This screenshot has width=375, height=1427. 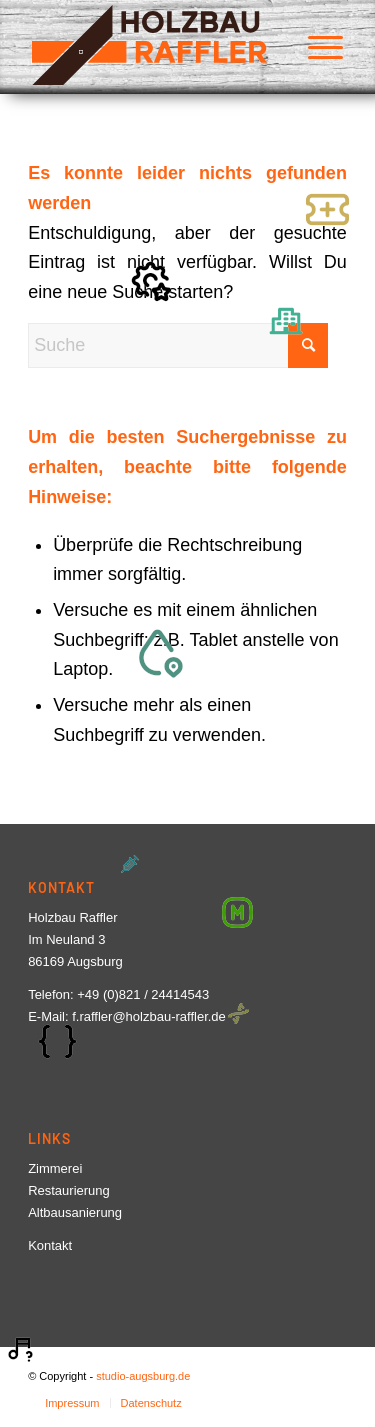 I want to click on access metro or subway transit options, so click(x=237, y=912).